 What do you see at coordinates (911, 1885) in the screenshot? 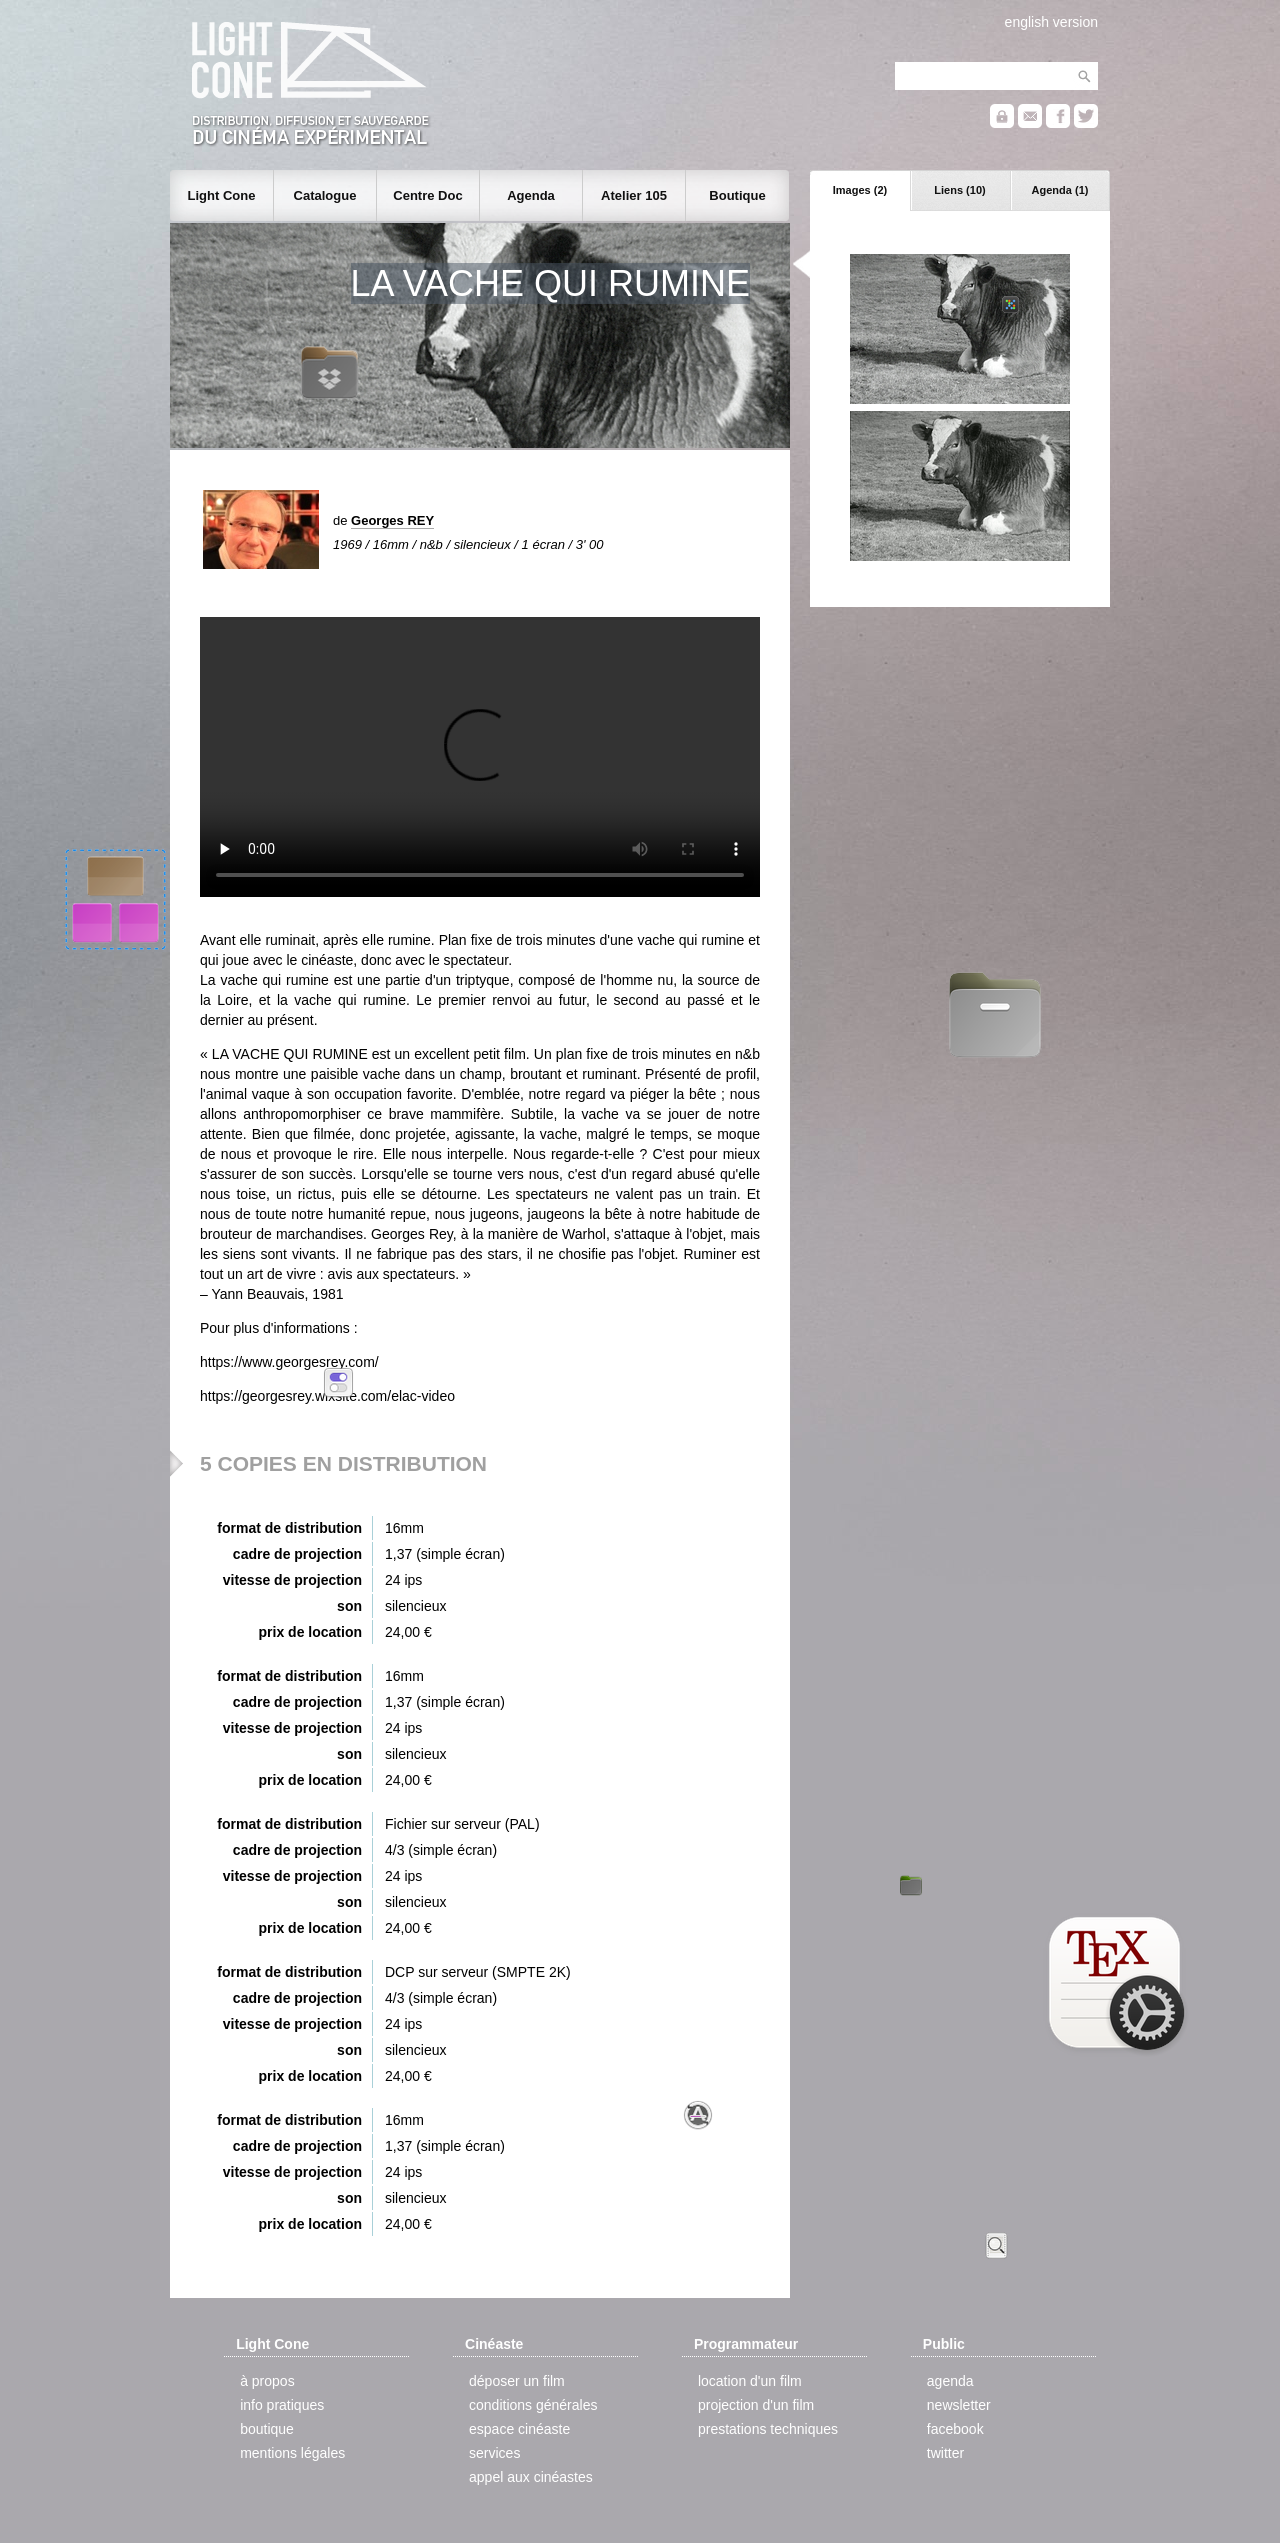
I see `open a folder to view its contents` at bounding box center [911, 1885].